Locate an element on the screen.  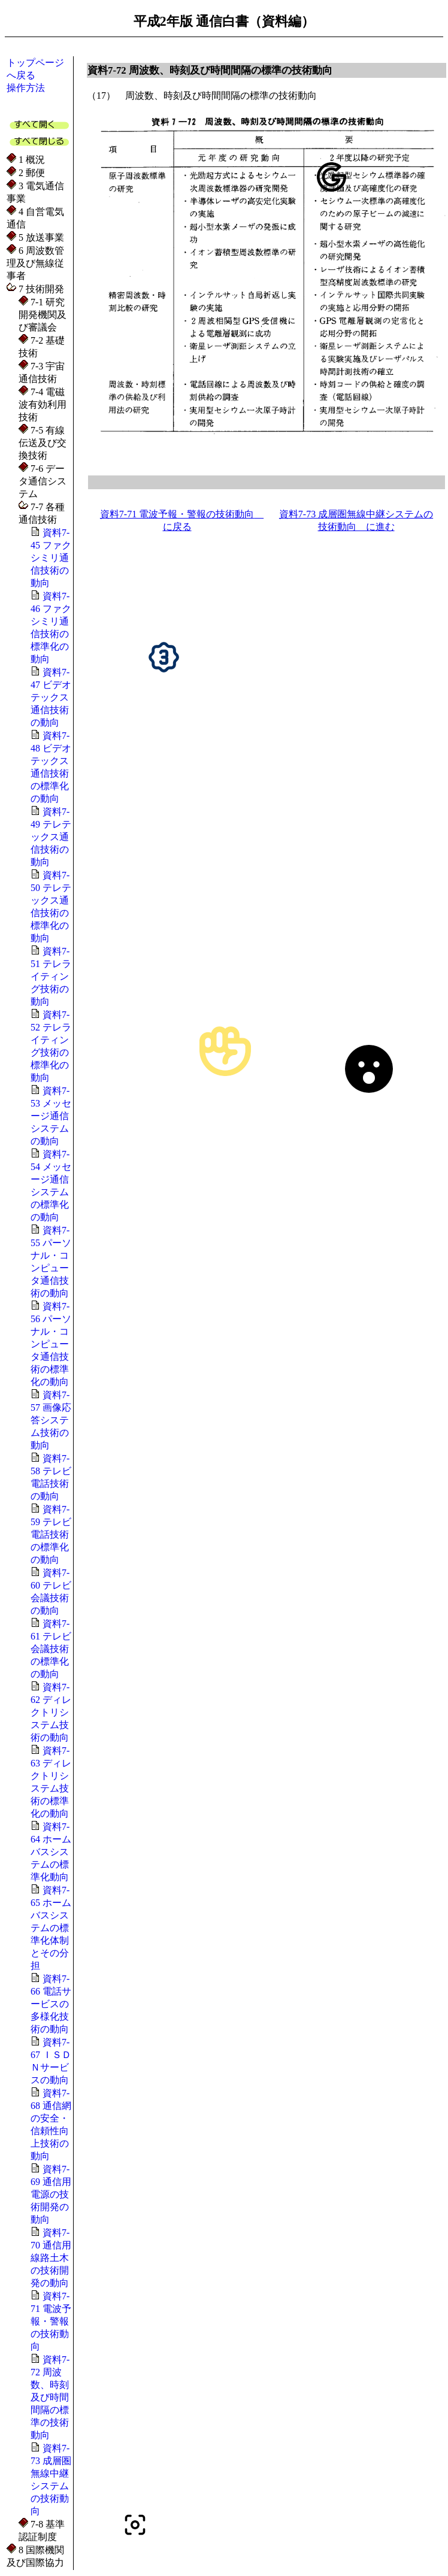
indicates surprising or unexpected content is located at coordinates (369, 1069).